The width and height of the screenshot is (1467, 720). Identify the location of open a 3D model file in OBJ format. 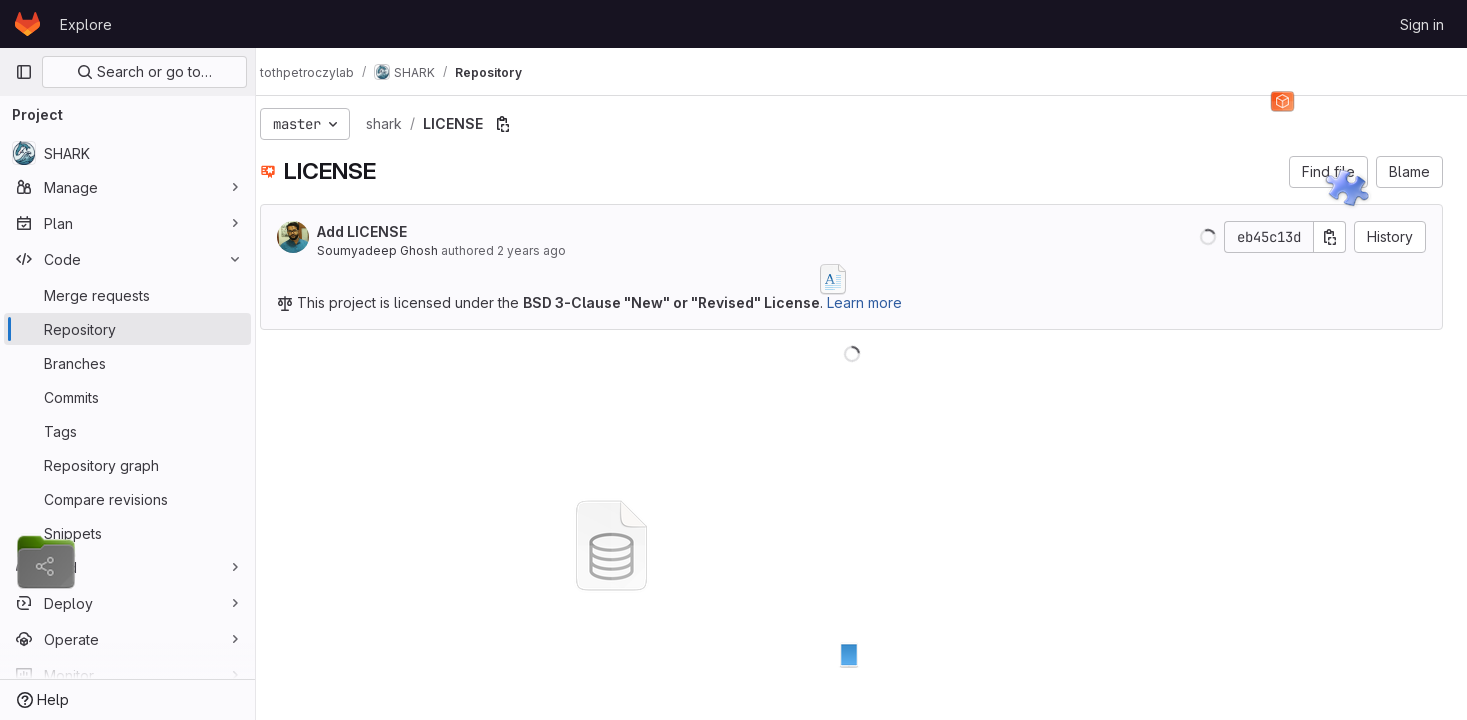
(1282, 100).